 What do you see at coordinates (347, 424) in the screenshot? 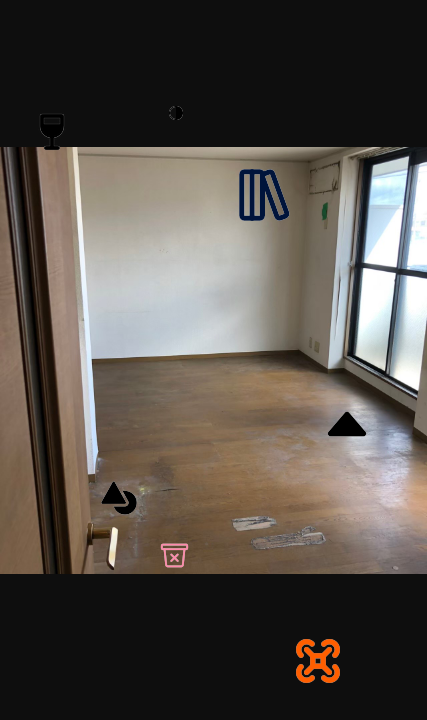
I see `collapse an expanded section` at bounding box center [347, 424].